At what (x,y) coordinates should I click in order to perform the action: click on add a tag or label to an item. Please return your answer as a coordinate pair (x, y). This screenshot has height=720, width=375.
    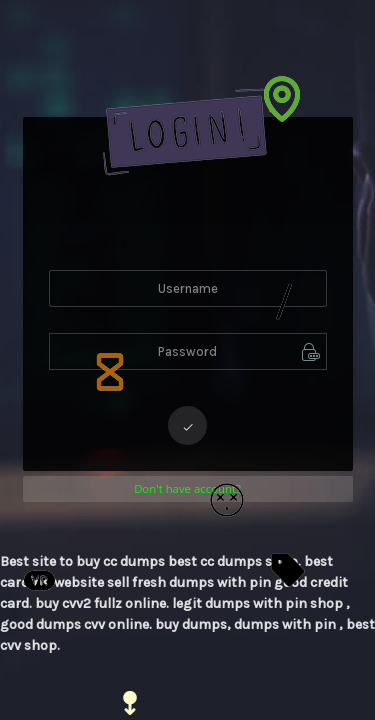
    Looking at the image, I should click on (286, 568).